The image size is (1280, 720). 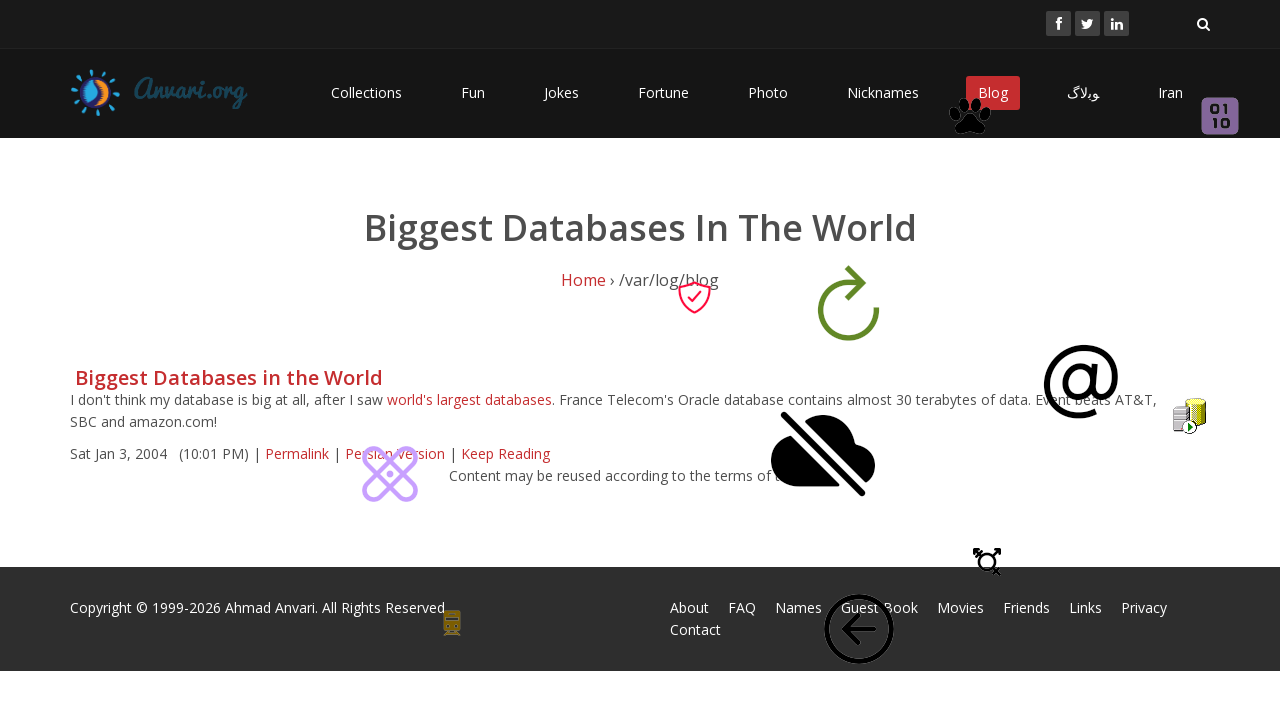 I want to click on compose a new email, so click(x=1081, y=382).